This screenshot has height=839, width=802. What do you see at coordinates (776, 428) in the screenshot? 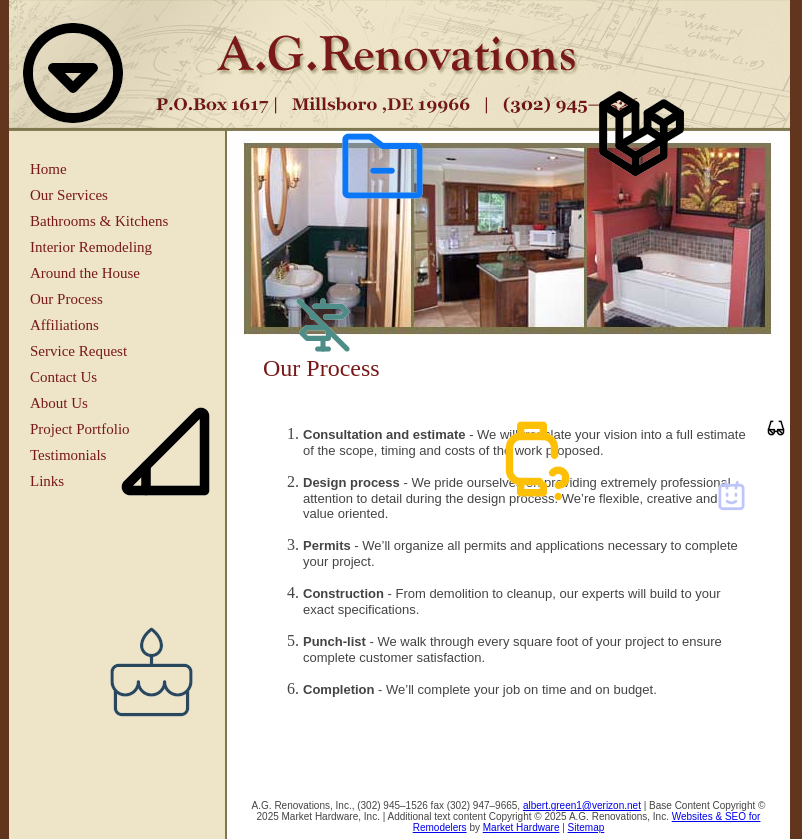
I see `toggle summer or beach mode` at bounding box center [776, 428].